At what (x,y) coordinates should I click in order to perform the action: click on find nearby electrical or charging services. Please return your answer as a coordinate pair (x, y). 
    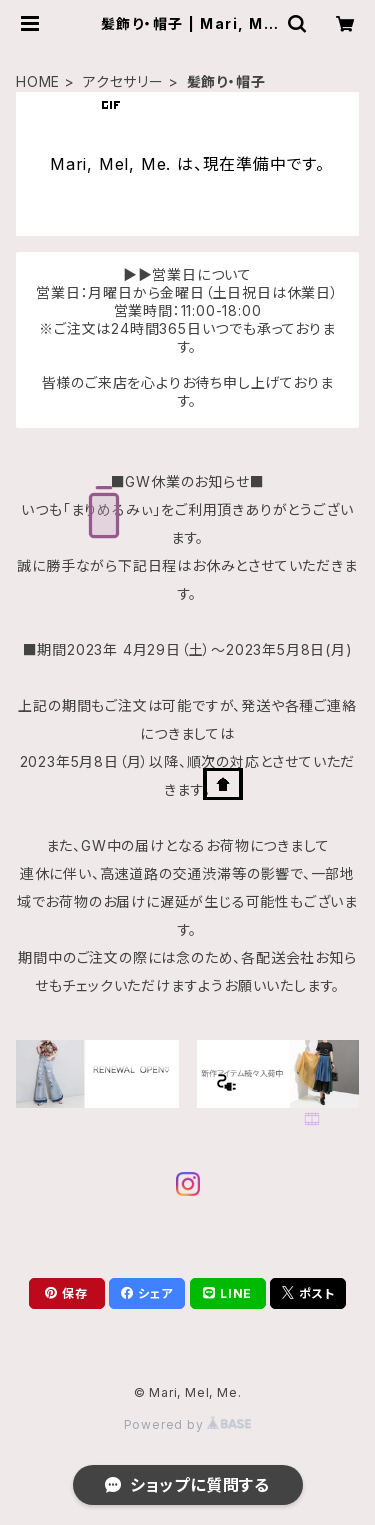
    Looking at the image, I should click on (226, 1082).